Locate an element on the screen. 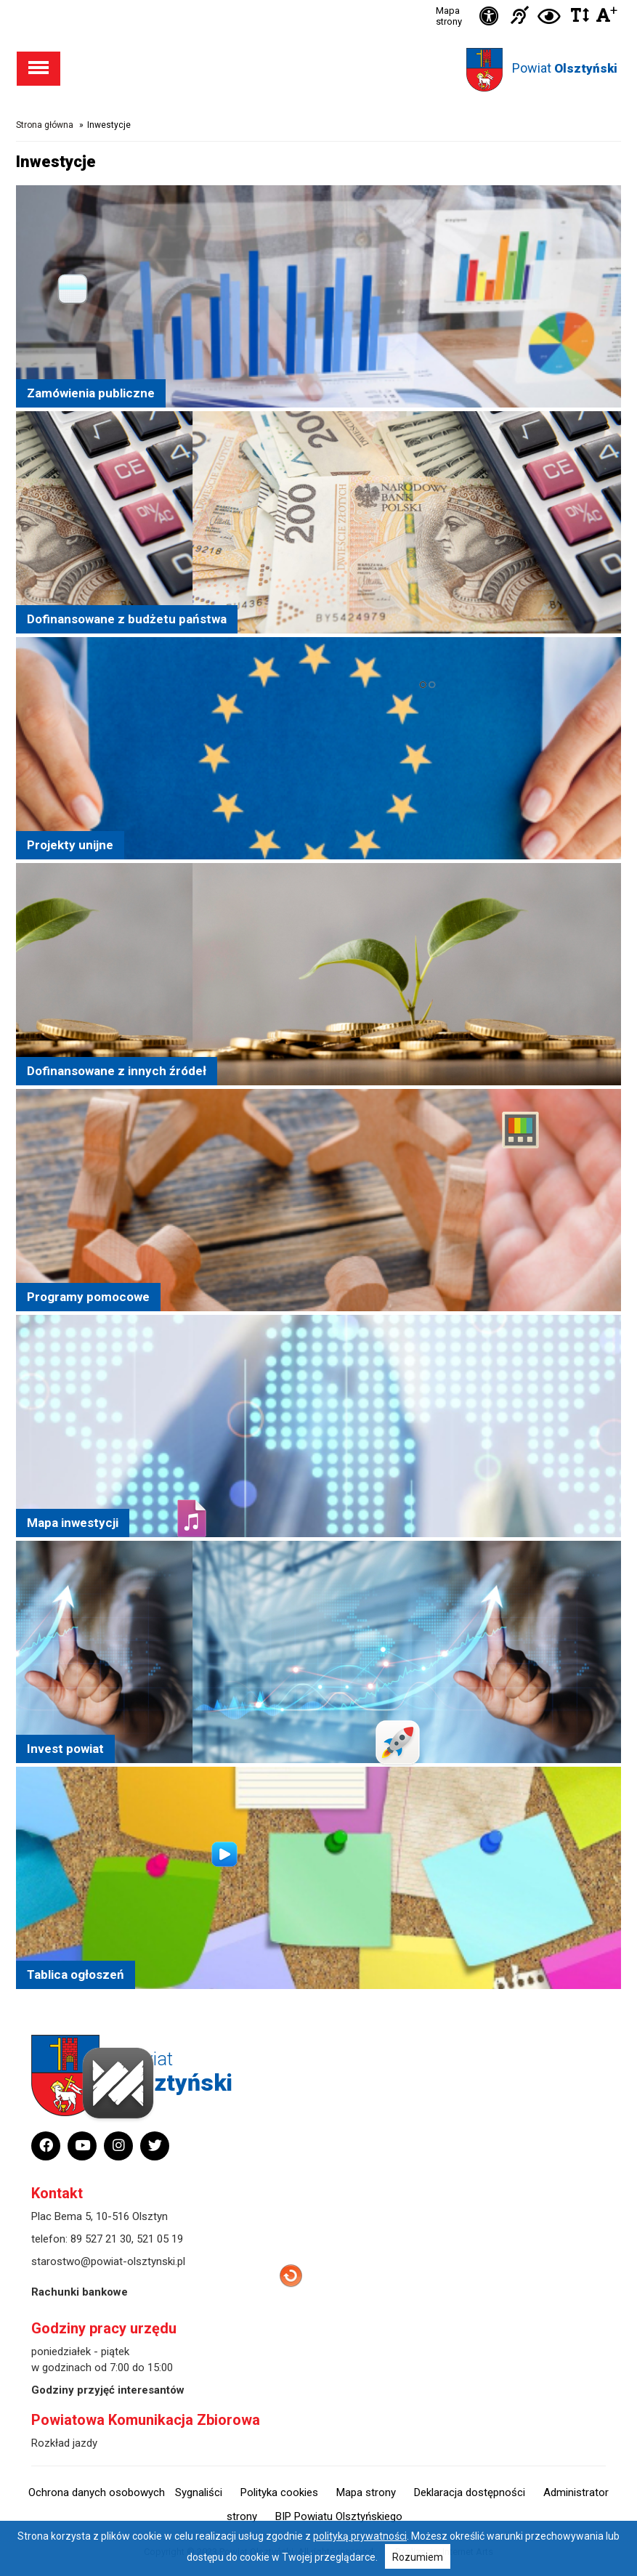 The width and height of the screenshot is (637, 2576). open yesplaymusic app is located at coordinates (224, 1854).